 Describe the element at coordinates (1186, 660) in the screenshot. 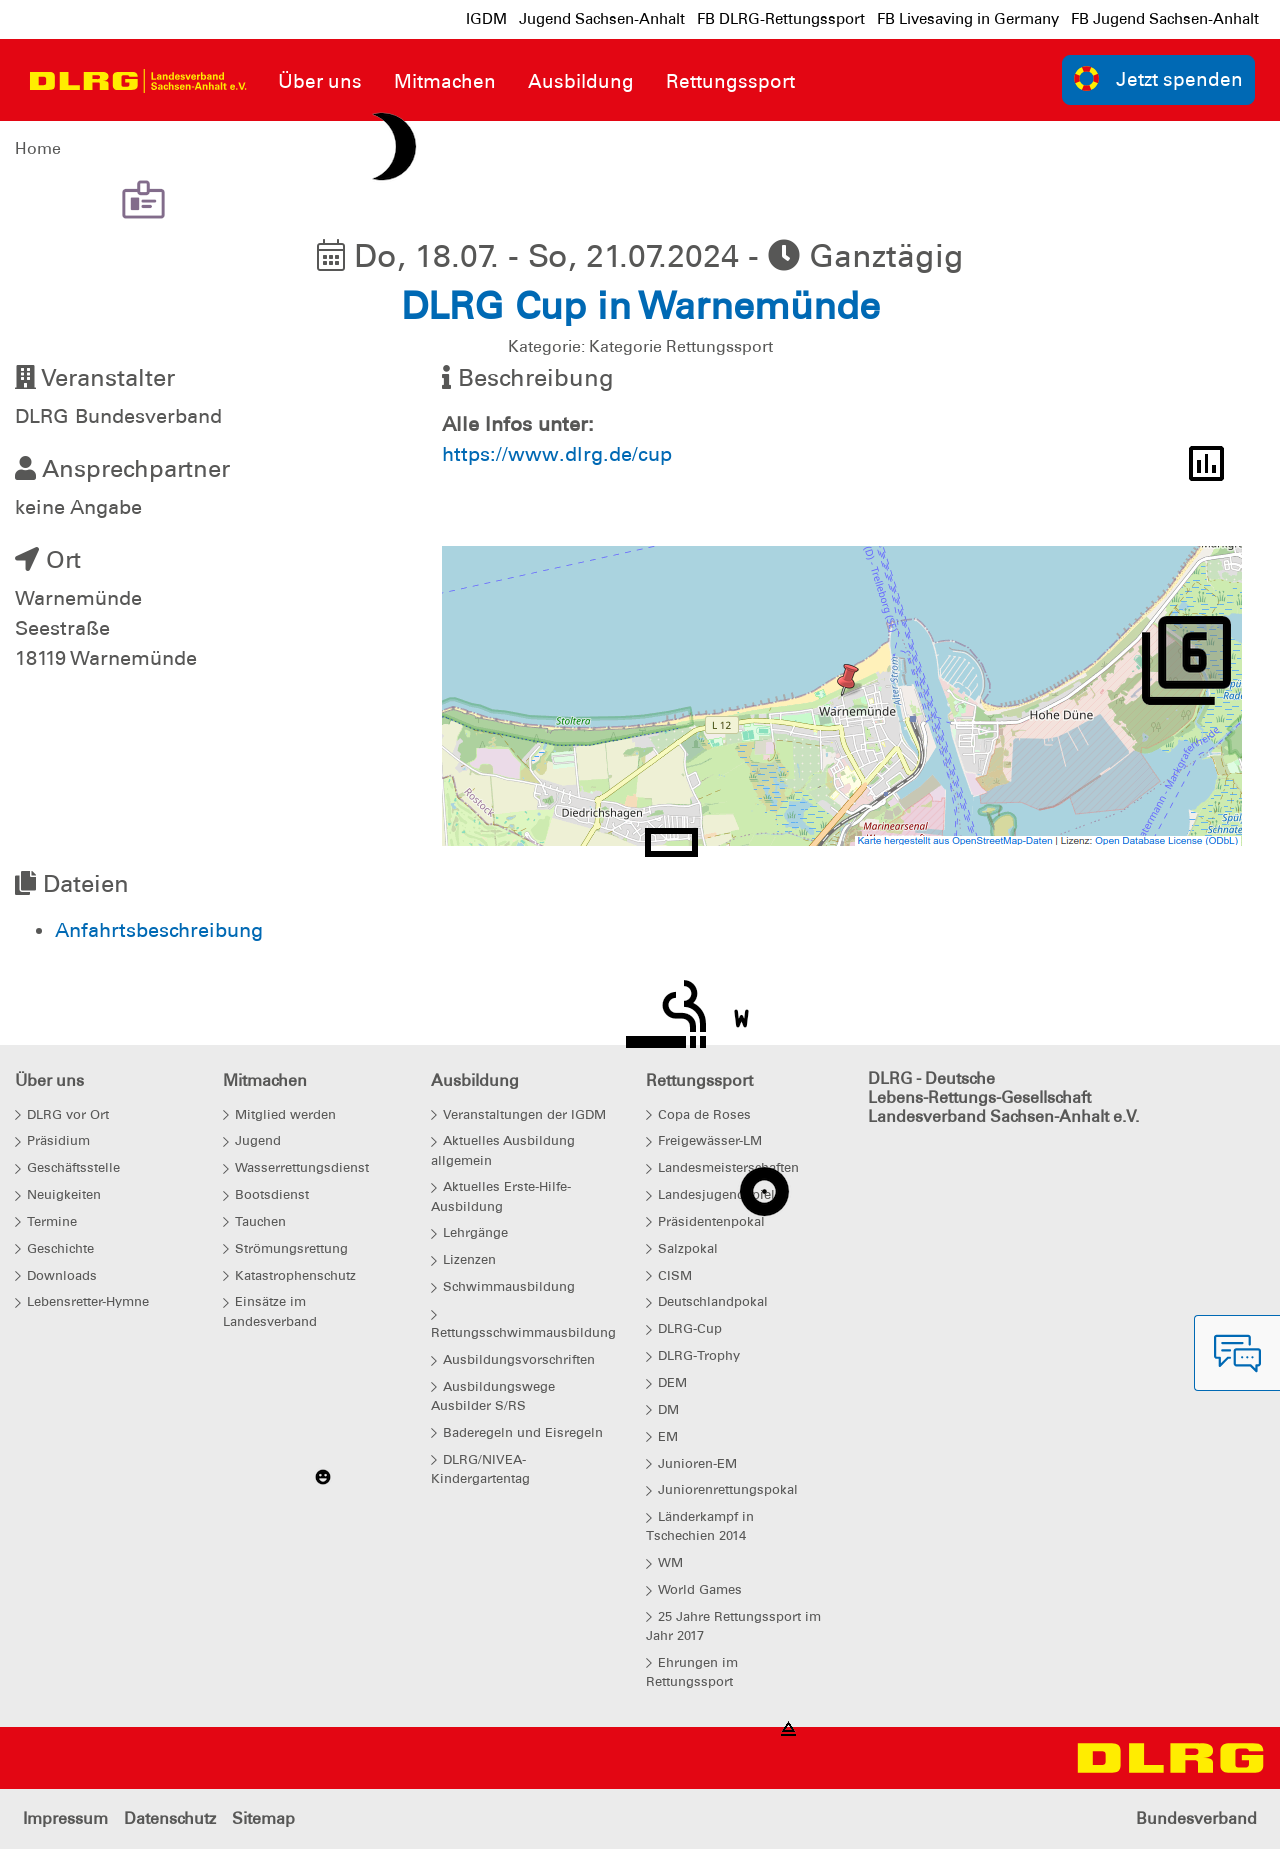

I see `filter option 6 in a series of image filters` at that location.